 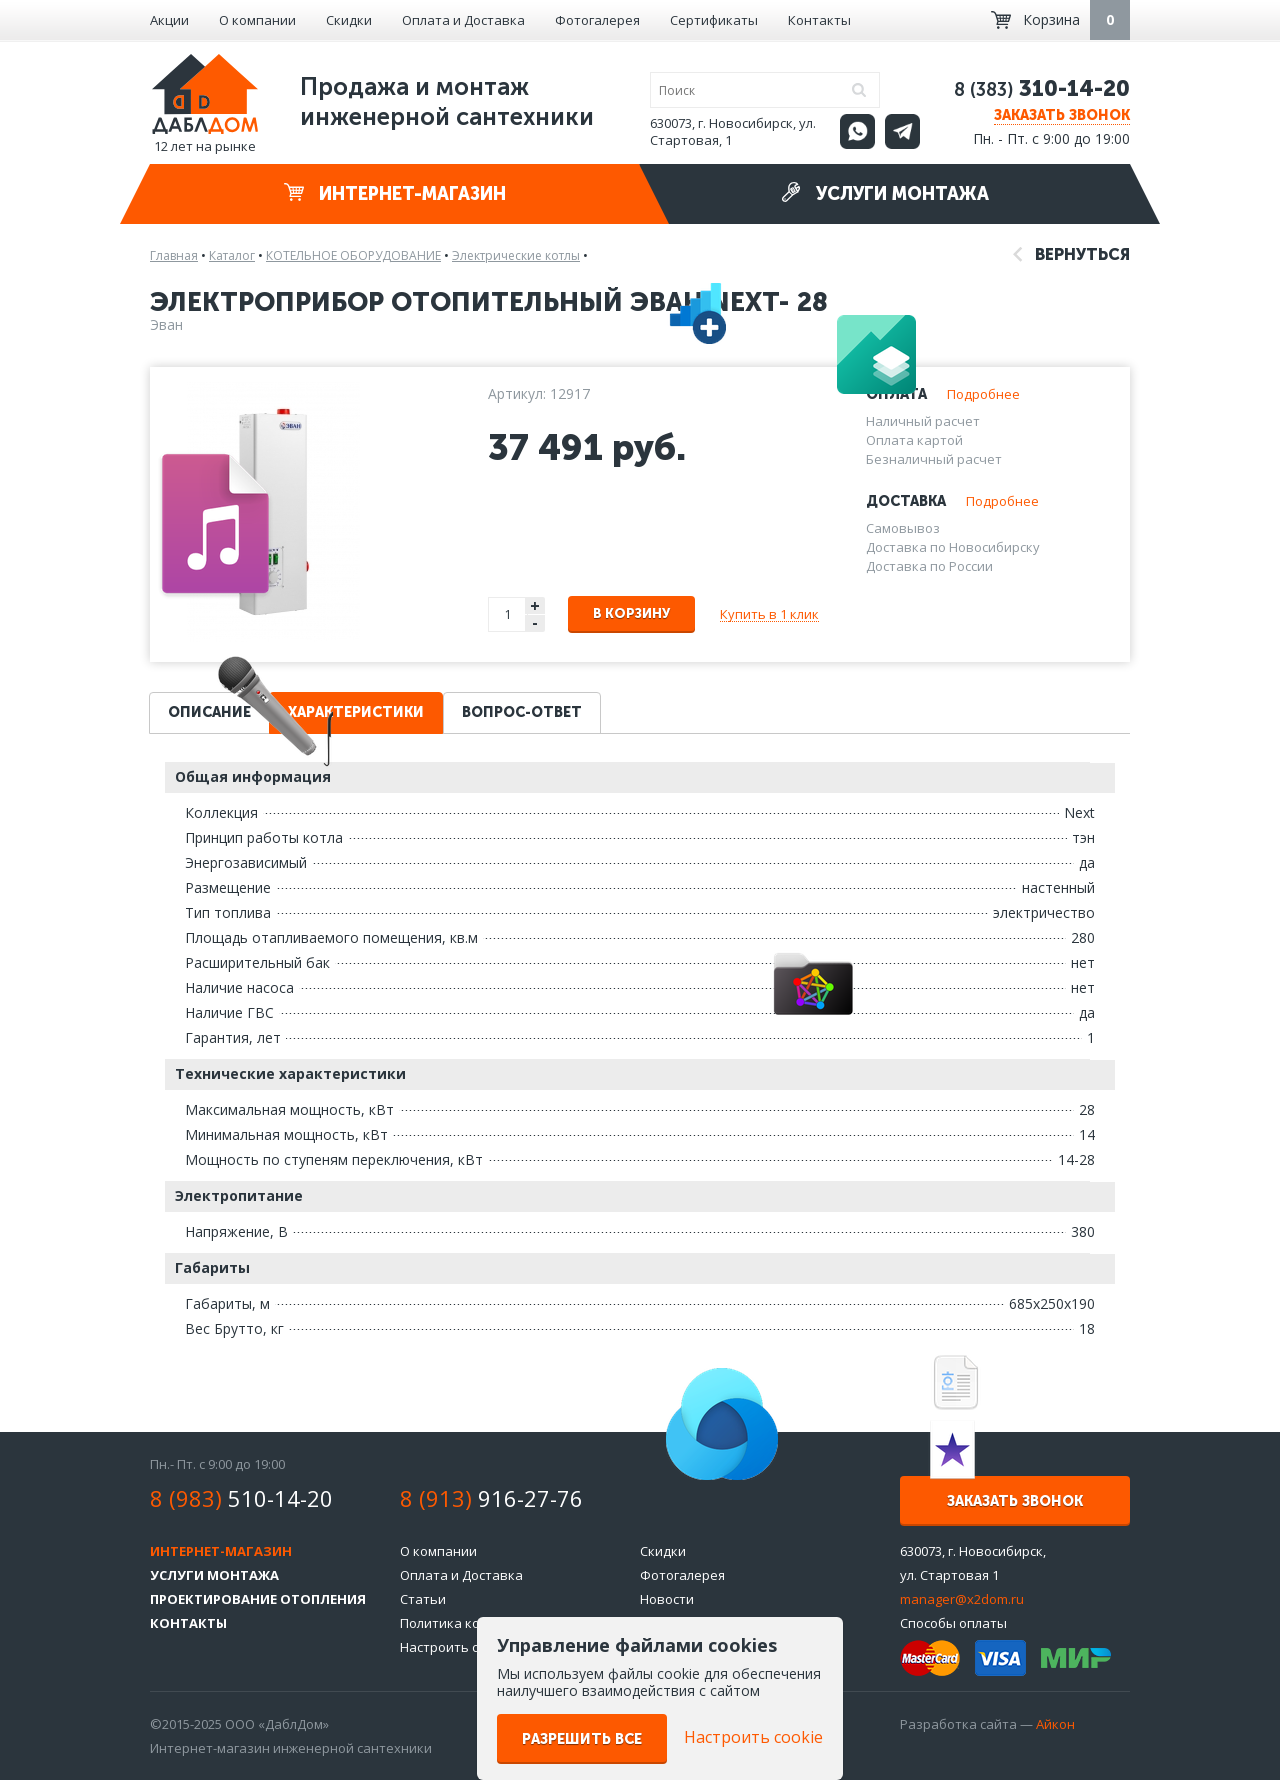 I want to click on audio file type indicator, so click(x=215, y=523).